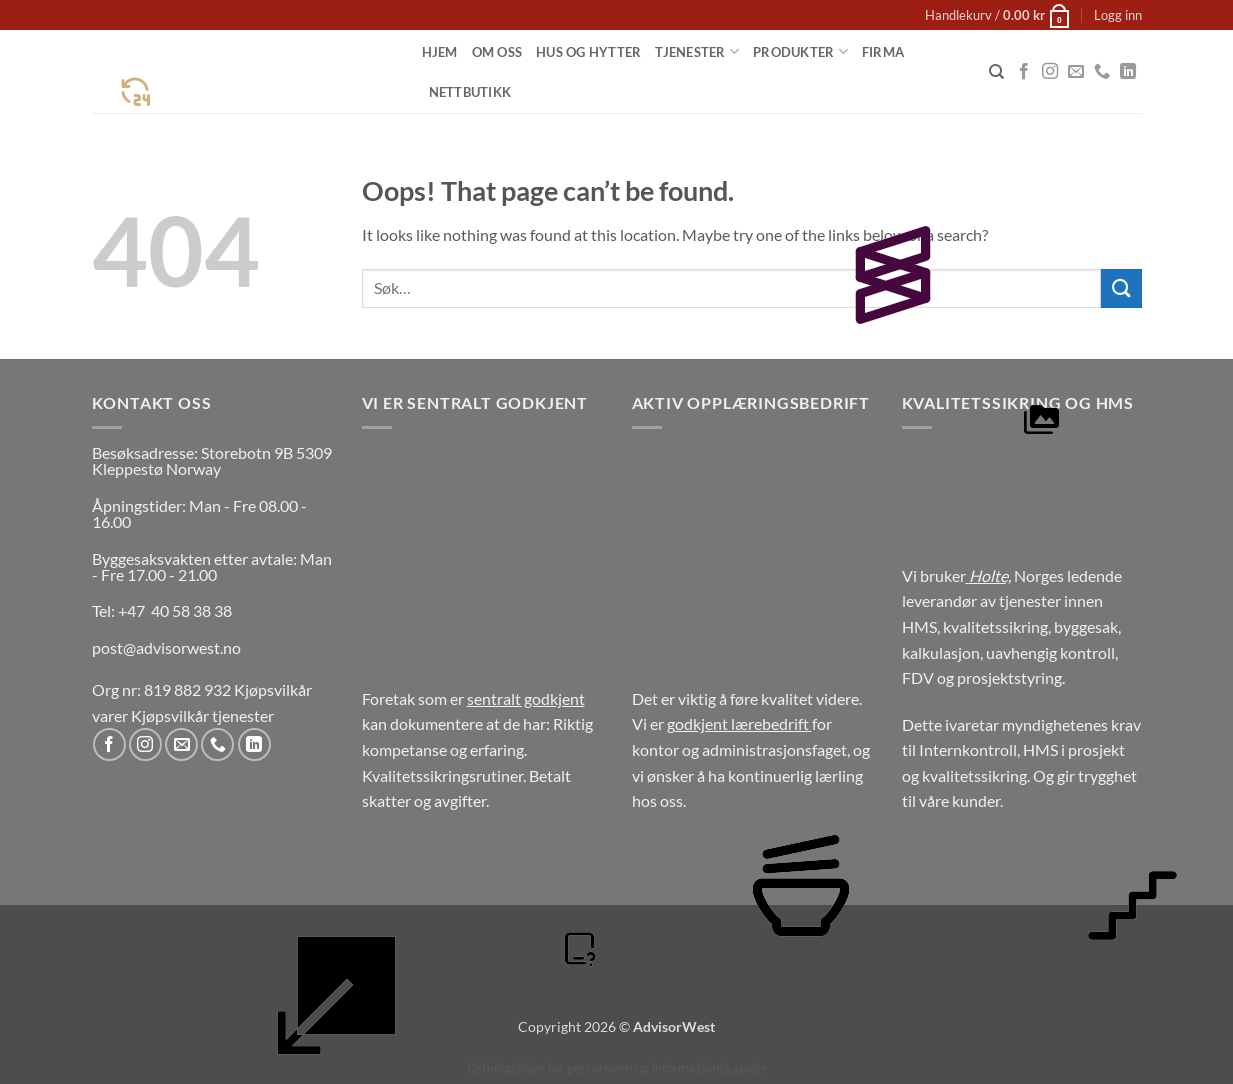 The height and width of the screenshot is (1084, 1233). Describe the element at coordinates (801, 888) in the screenshot. I see `browse asian cuisine restaurants` at that location.